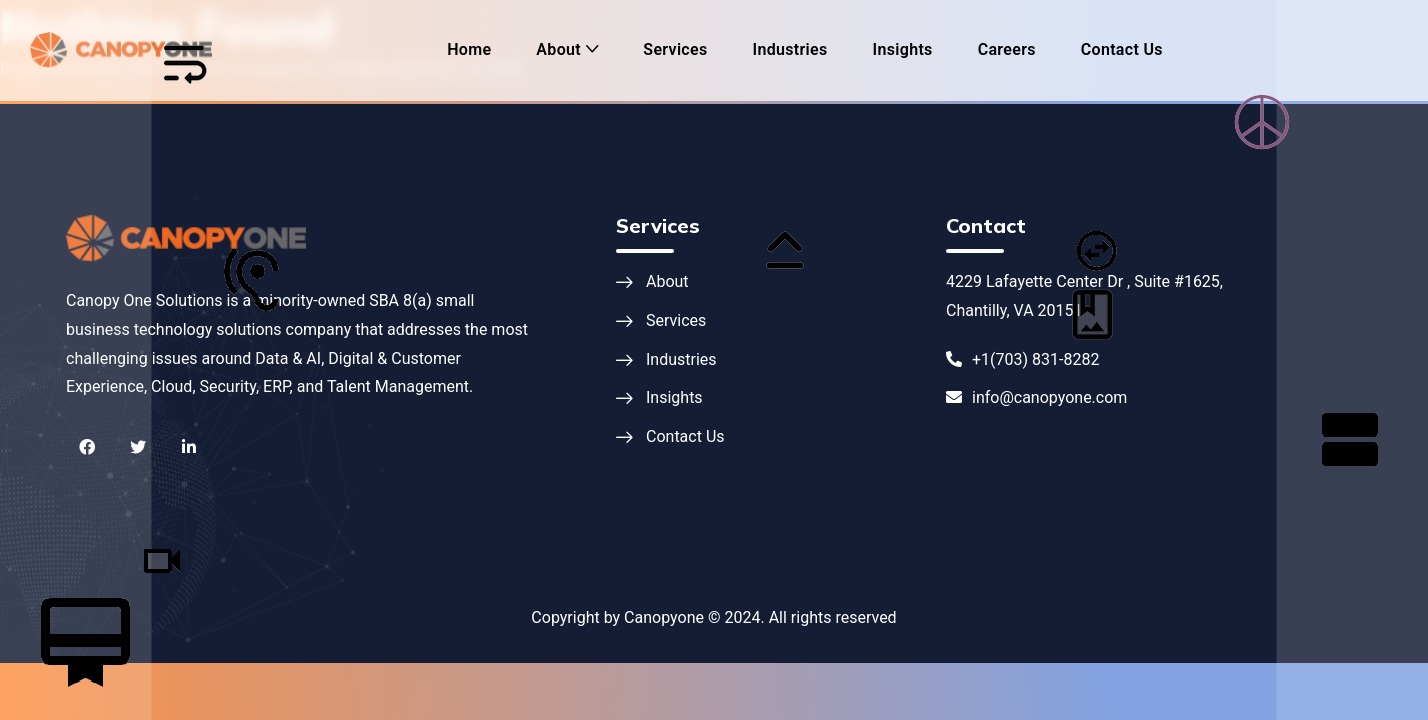  What do you see at coordinates (1351, 439) in the screenshot?
I see `view agenda or list layout` at bounding box center [1351, 439].